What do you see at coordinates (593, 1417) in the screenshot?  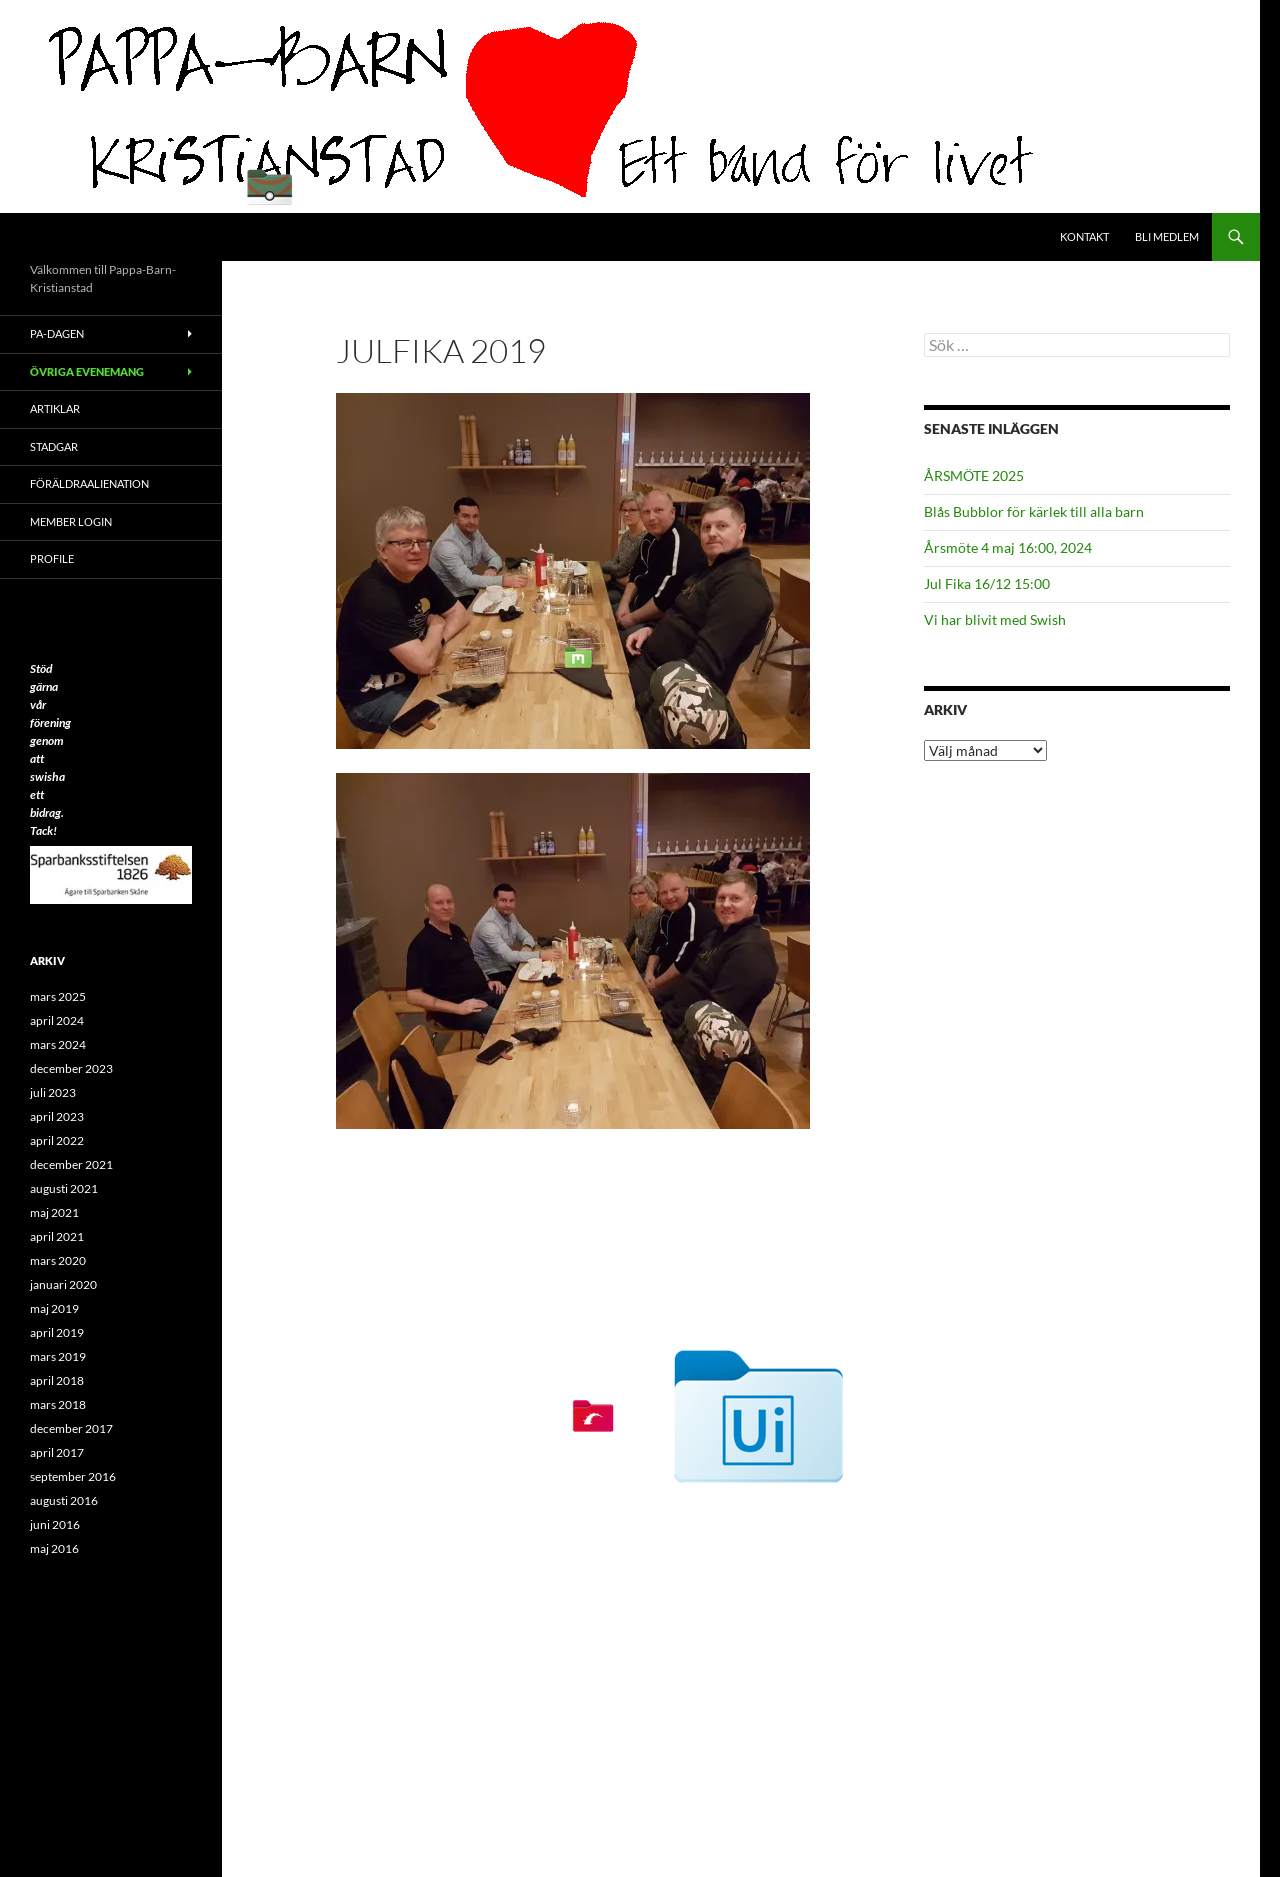 I see `folder containing ruby on rails project files` at bounding box center [593, 1417].